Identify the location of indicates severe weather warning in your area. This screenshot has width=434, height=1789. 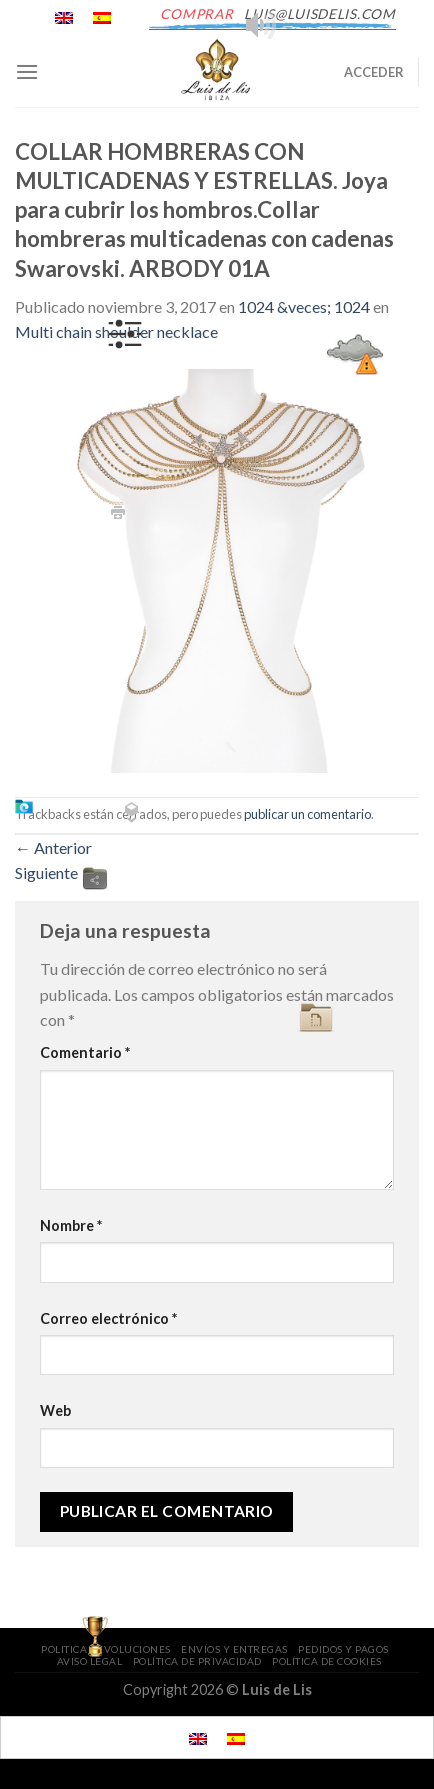
(355, 352).